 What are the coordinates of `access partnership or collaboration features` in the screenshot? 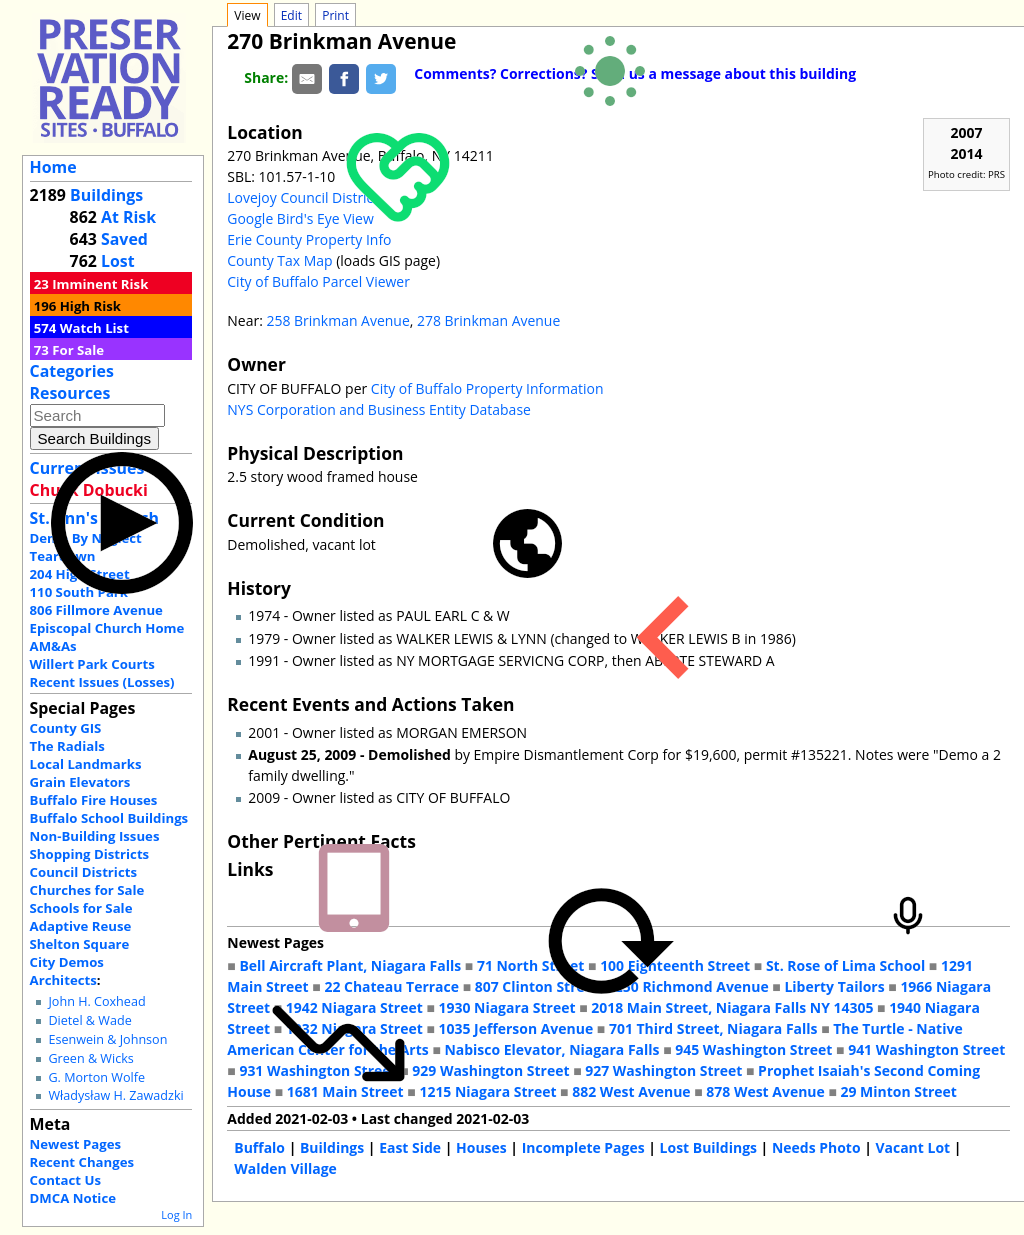 It's located at (398, 175).